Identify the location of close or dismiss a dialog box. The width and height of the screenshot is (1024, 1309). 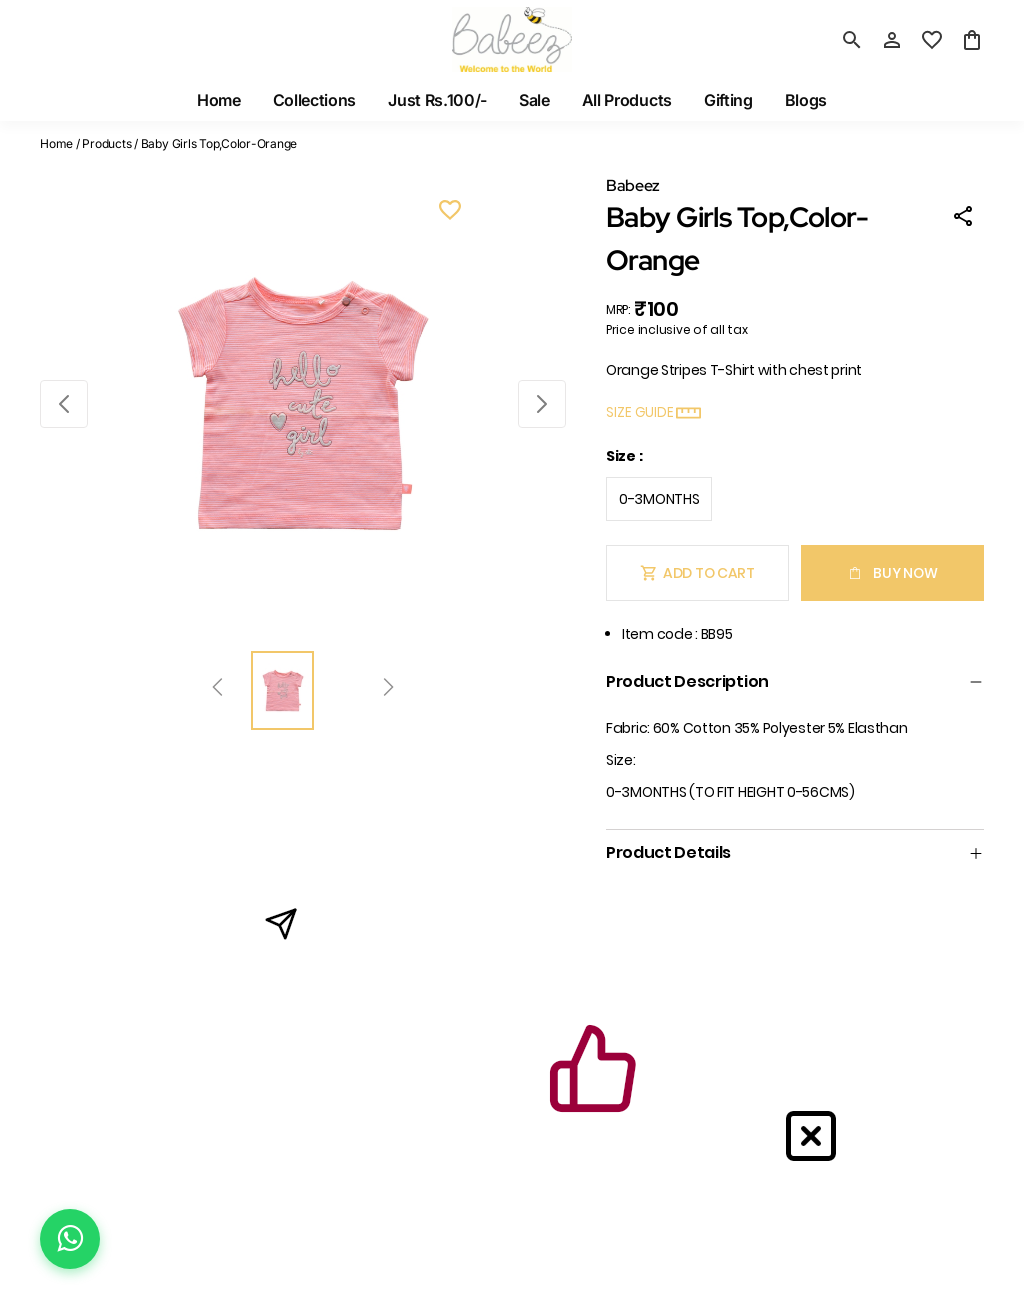
(811, 1136).